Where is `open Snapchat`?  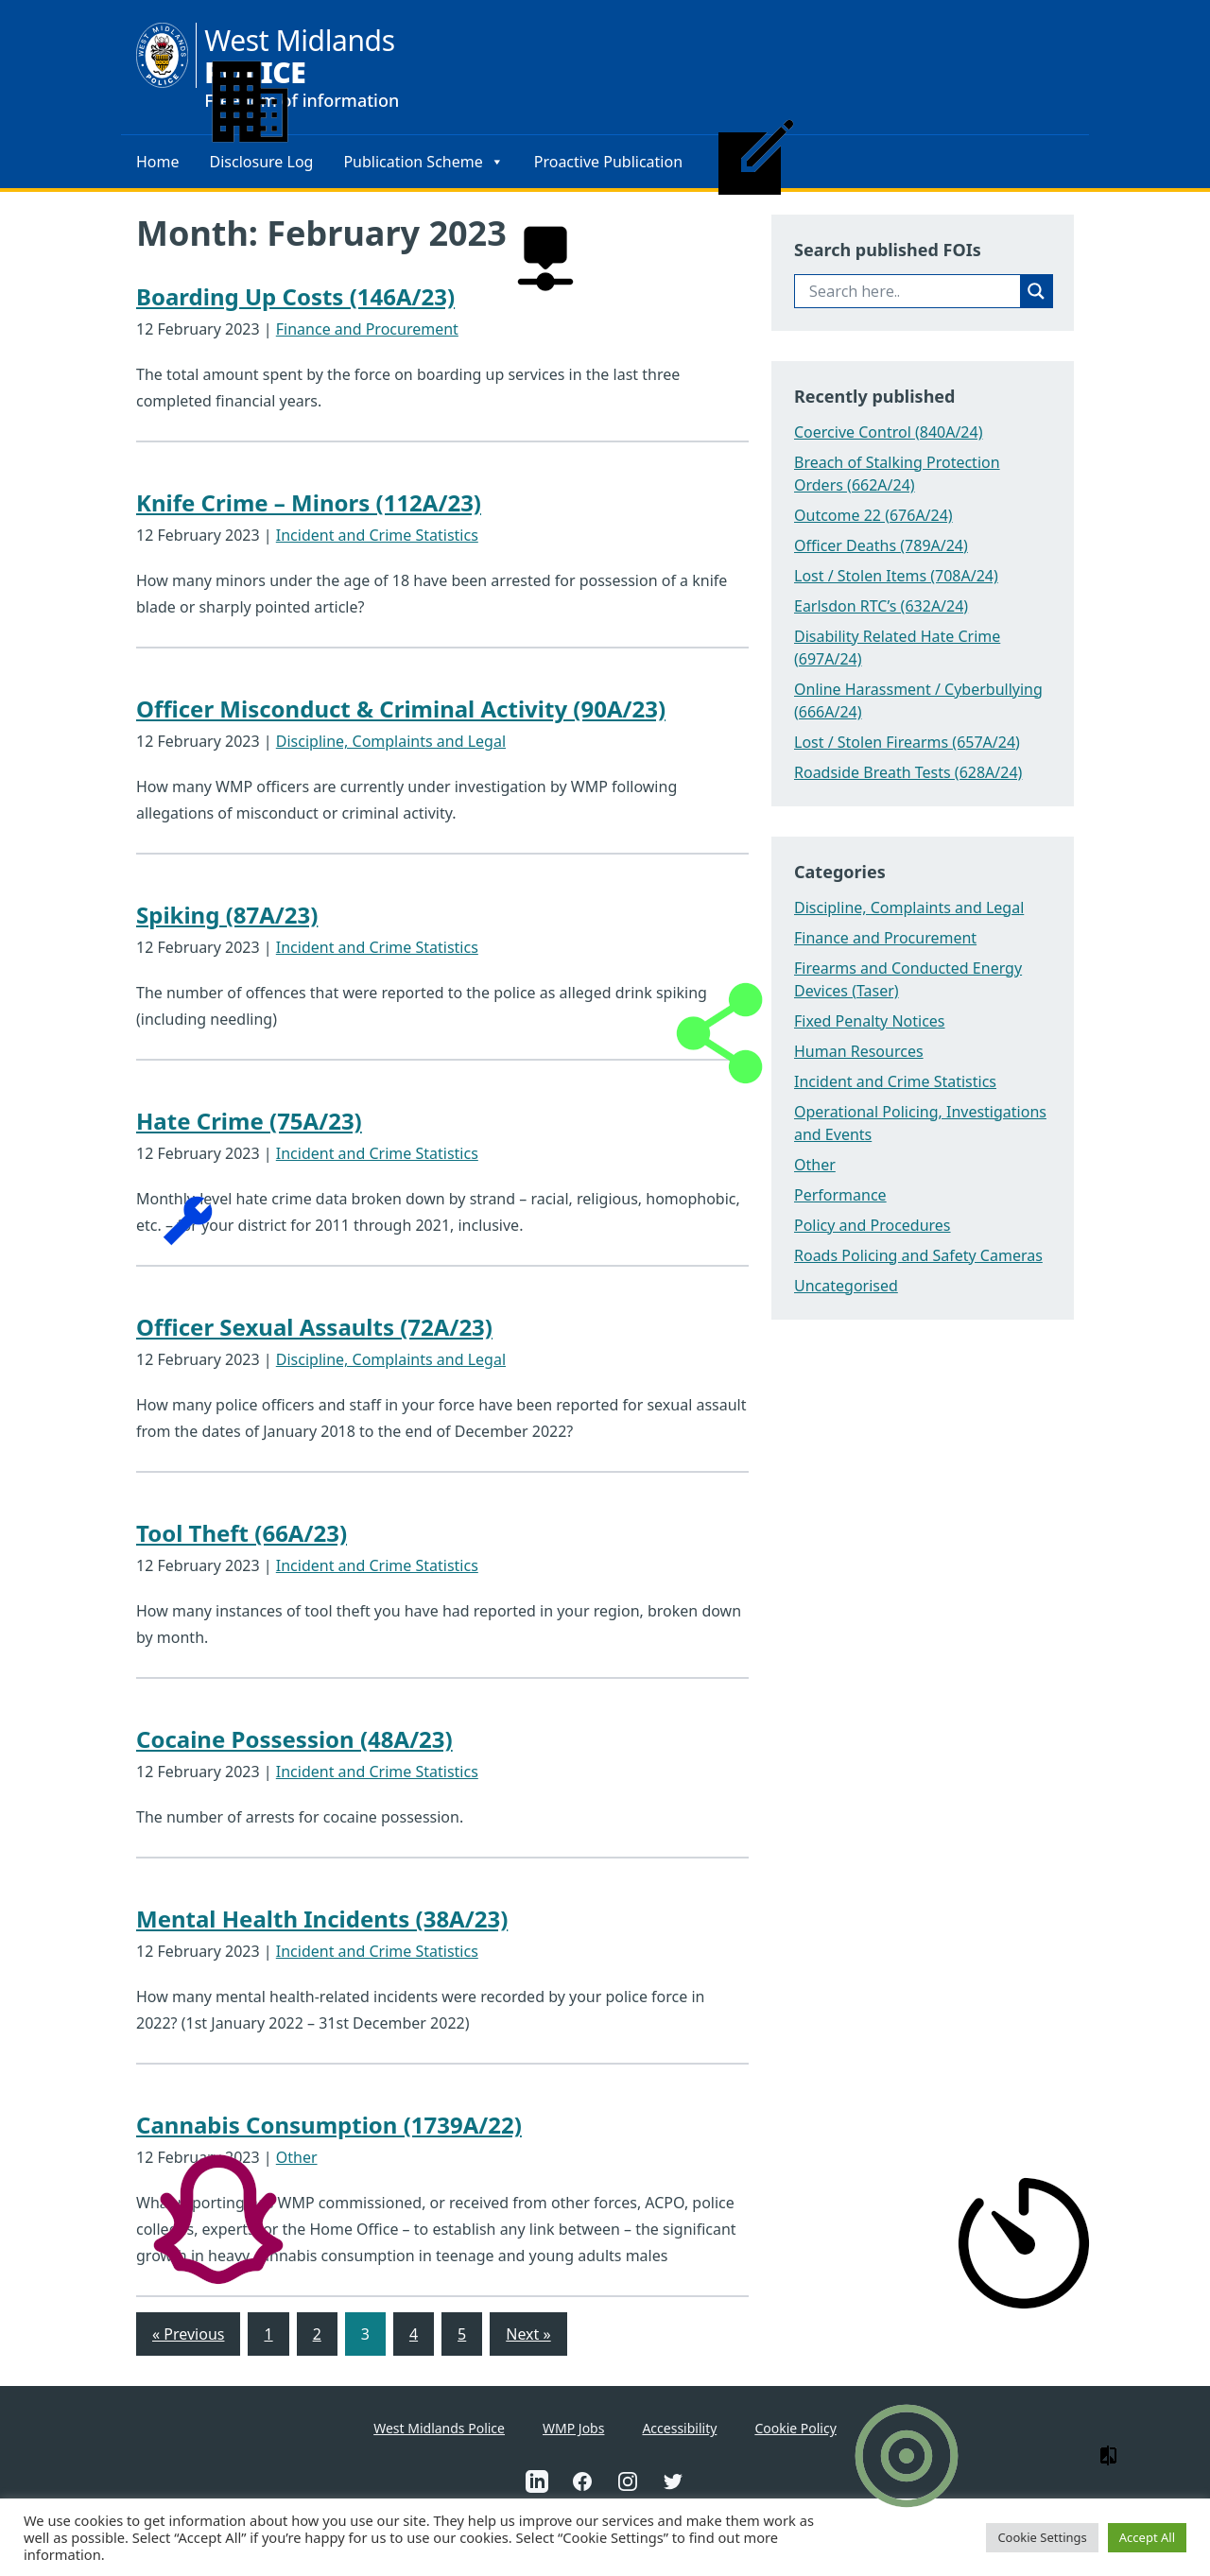
open Snapchat is located at coordinates (218, 2220).